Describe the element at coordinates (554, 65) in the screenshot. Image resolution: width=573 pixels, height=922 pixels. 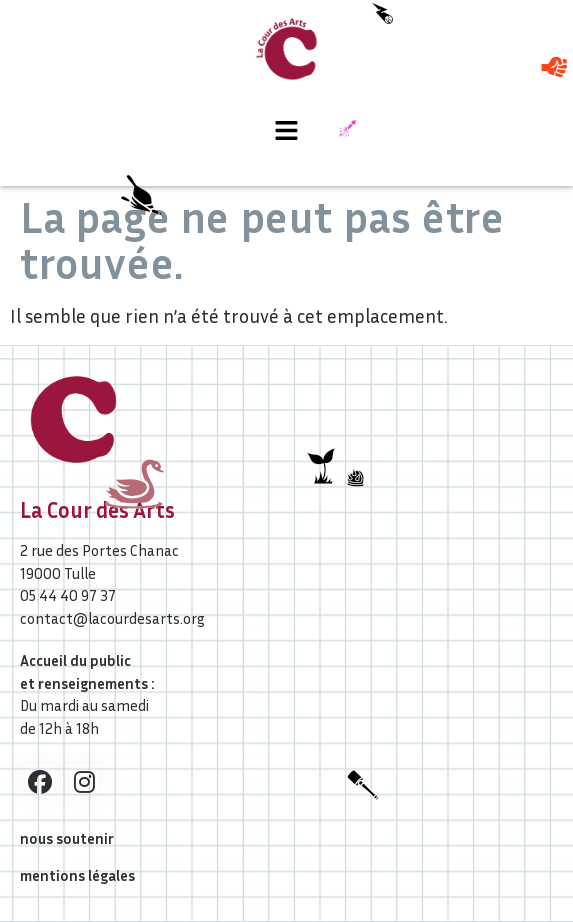
I see `rock move in a rock-paper-scissors game` at that location.